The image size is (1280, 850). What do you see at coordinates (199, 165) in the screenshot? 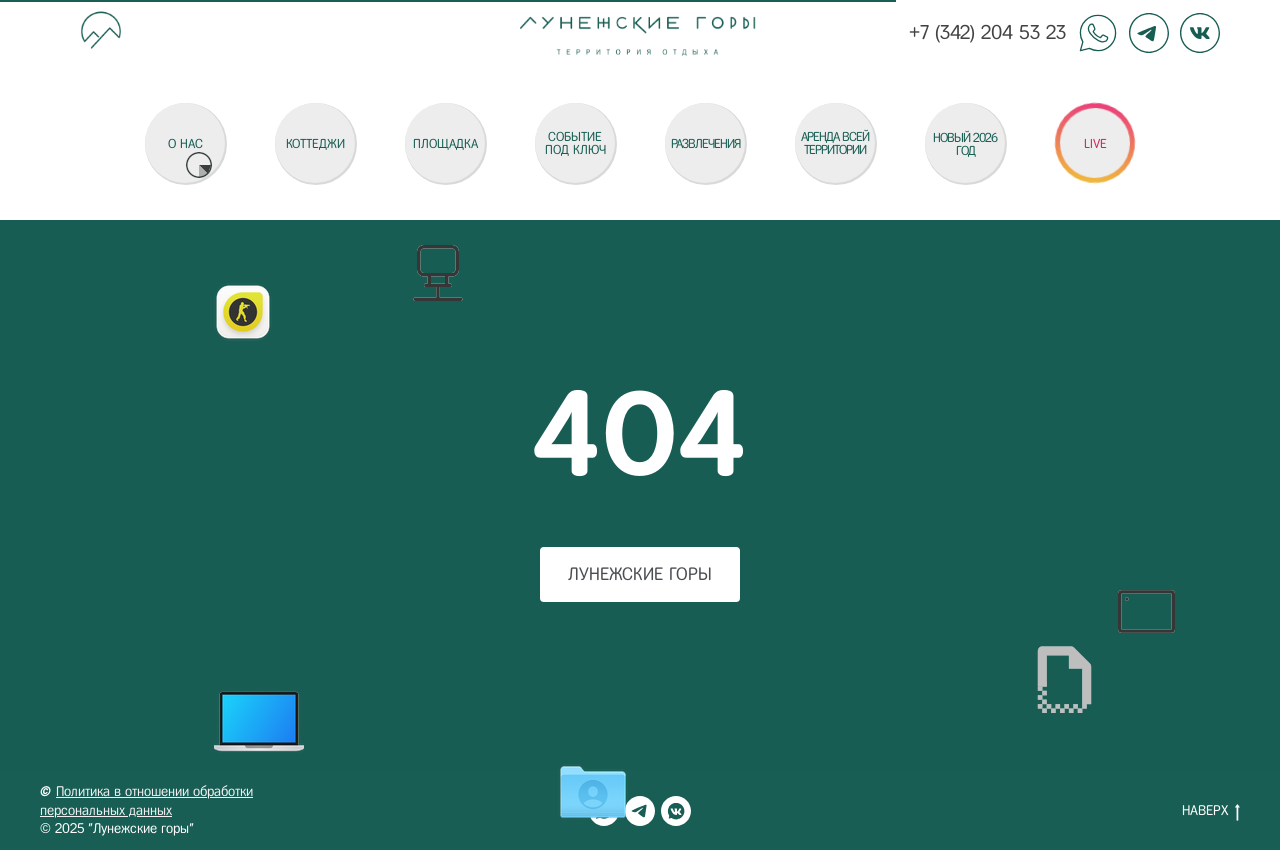
I see `view disk storage usage` at bounding box center [199, 165].